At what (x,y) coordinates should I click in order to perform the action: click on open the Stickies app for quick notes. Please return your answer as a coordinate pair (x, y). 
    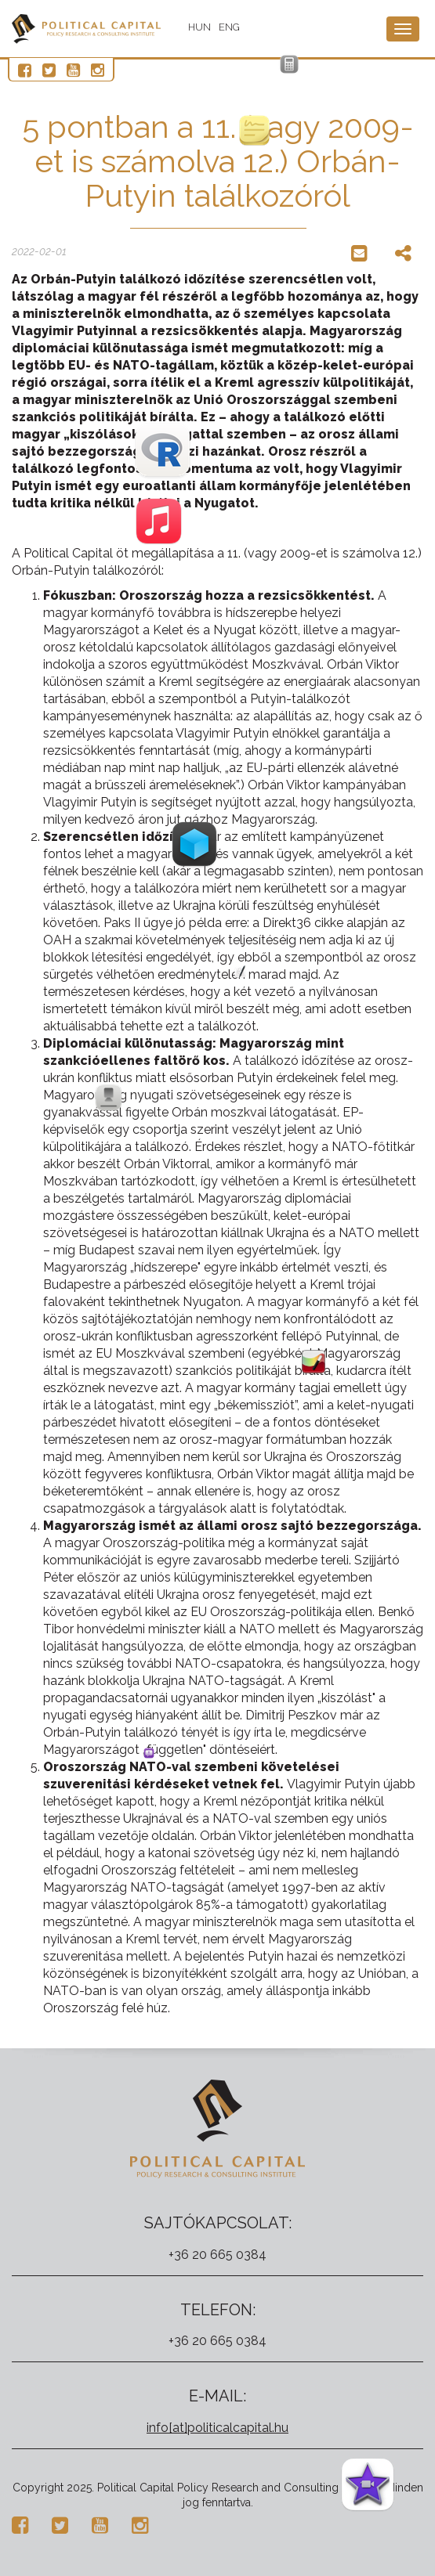
    Looking at the image, I should click on (254, 130).